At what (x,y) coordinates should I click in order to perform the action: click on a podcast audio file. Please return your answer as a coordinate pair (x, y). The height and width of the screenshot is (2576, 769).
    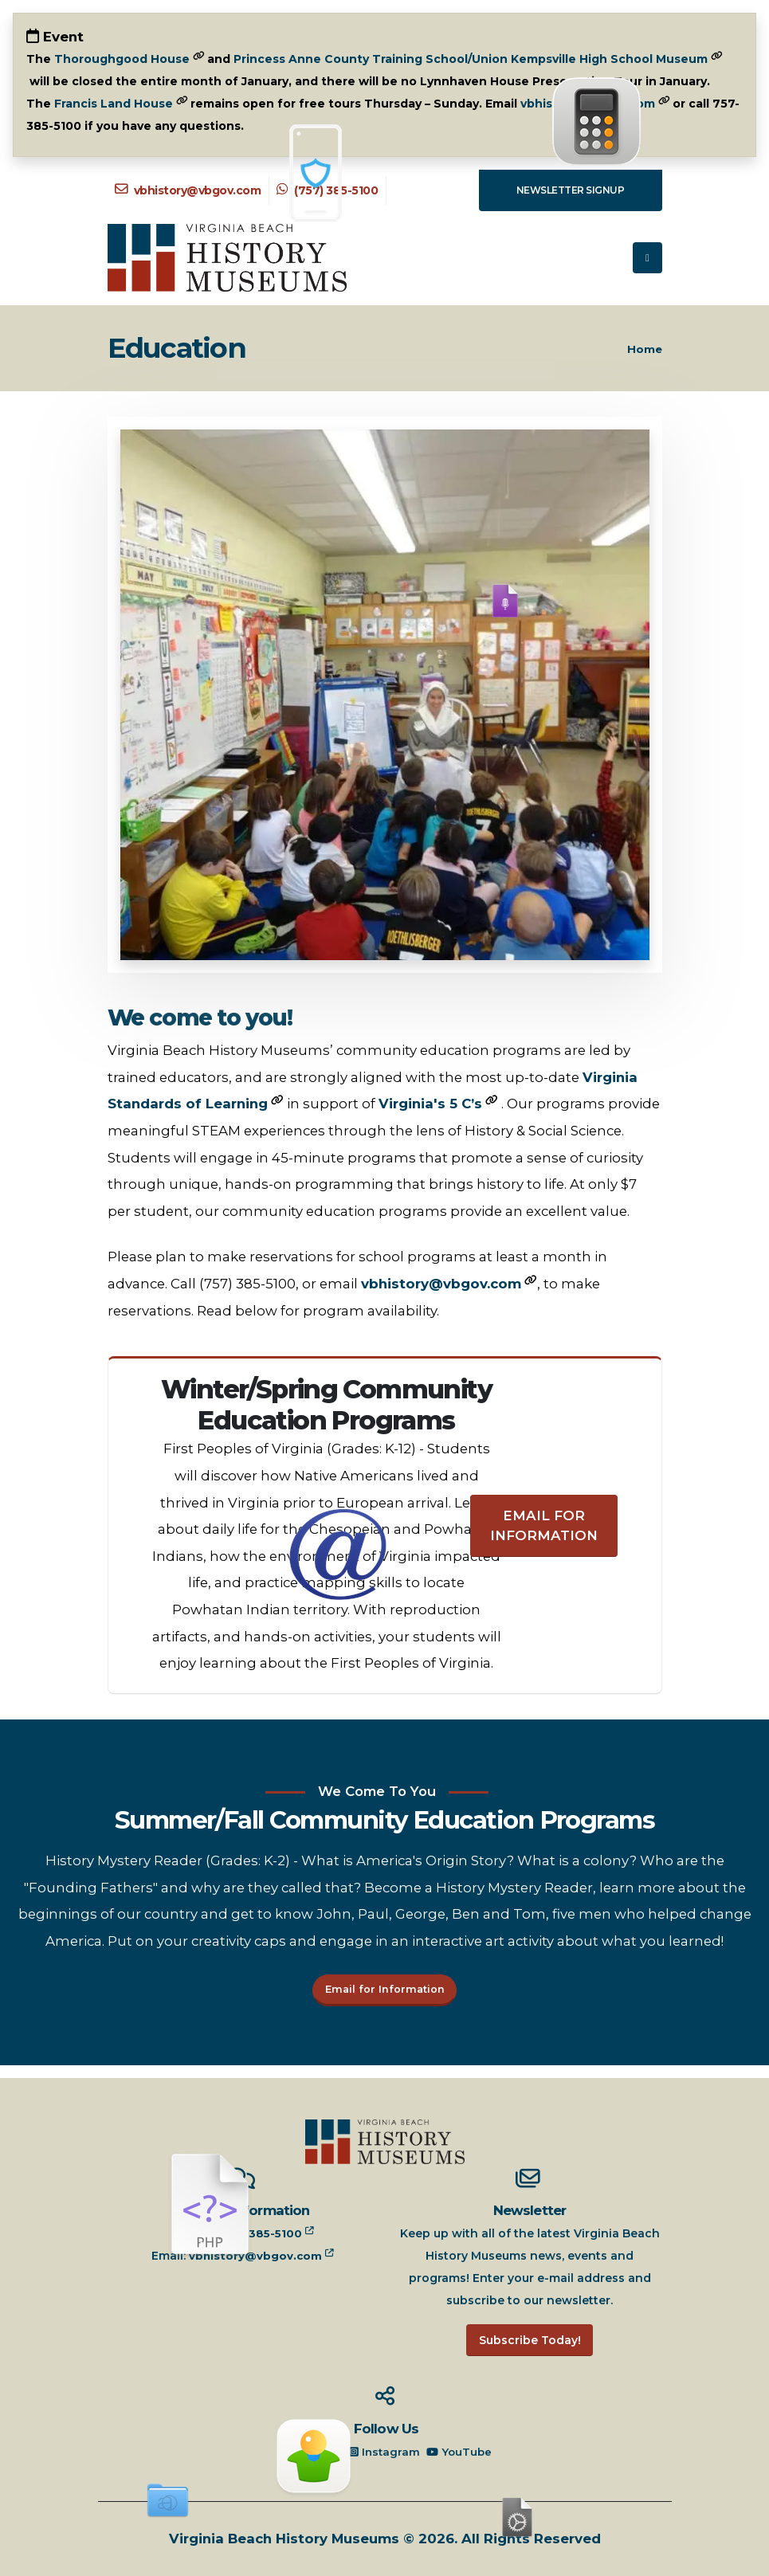
    Looking at the image, I should click on (505, 602).